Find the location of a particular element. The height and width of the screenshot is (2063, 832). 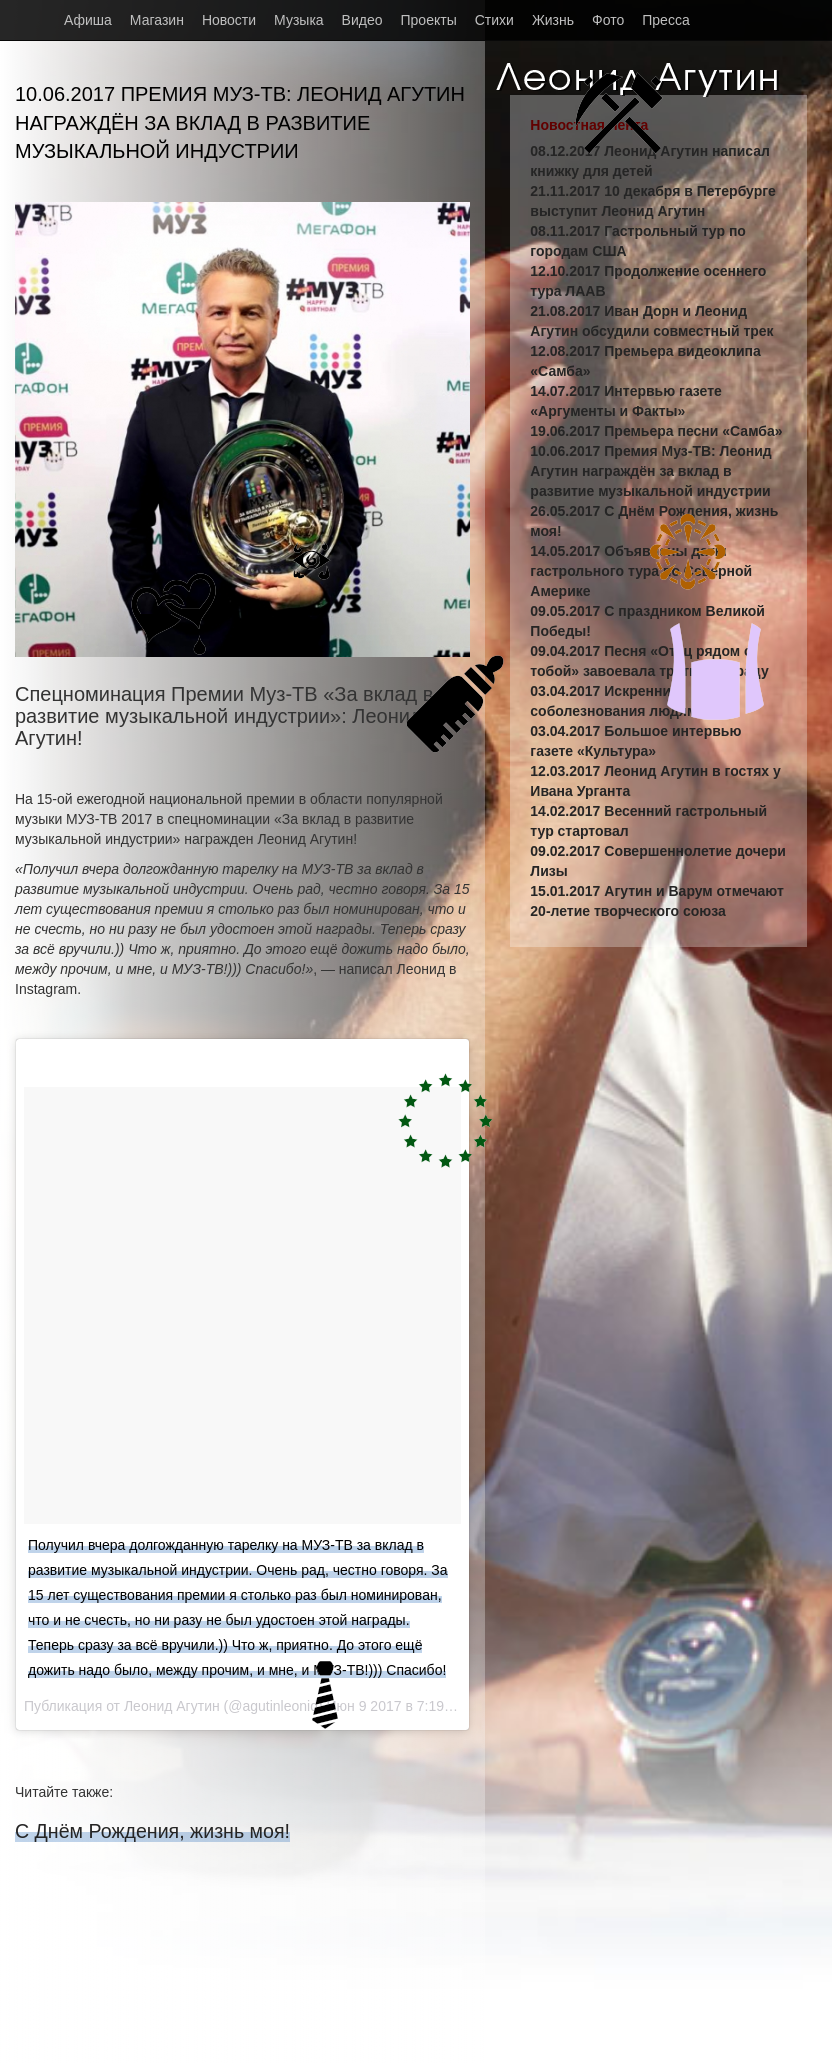

formal or business dress code indicator is located at coordinates (325, 1695).